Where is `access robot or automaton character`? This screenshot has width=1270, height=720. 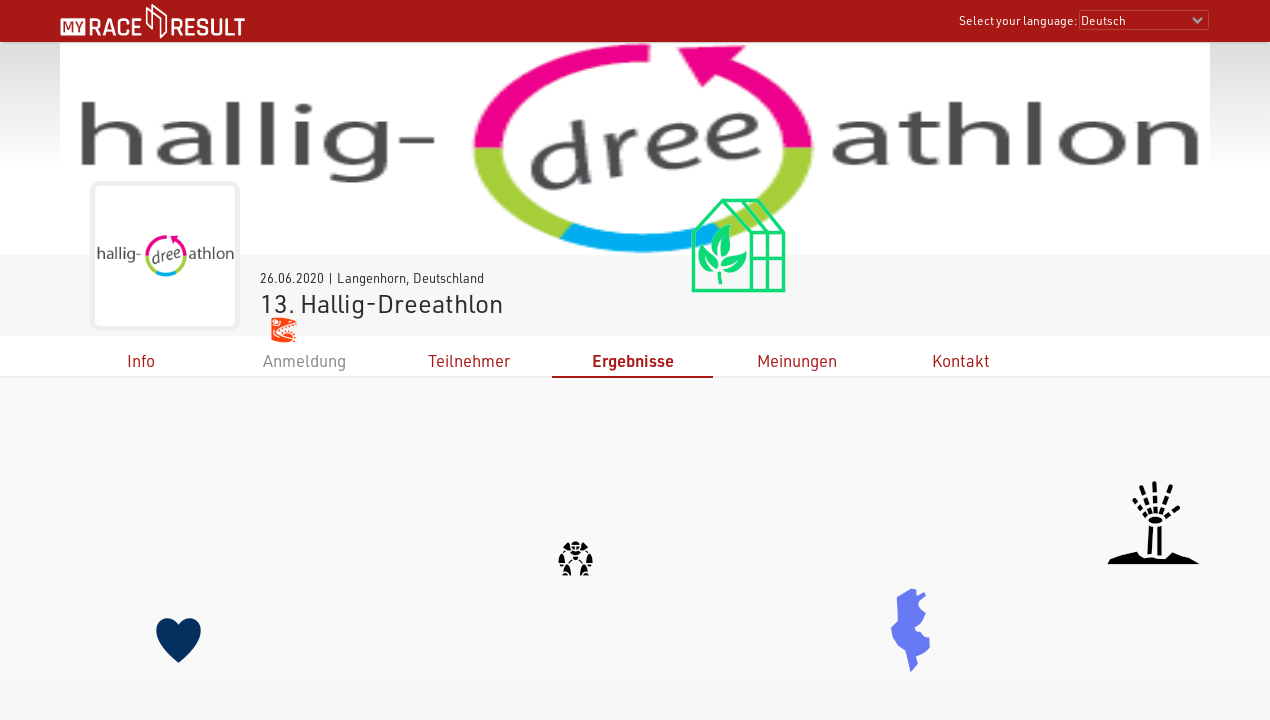
access robot or automaton character is located at coordinates (575, 558).